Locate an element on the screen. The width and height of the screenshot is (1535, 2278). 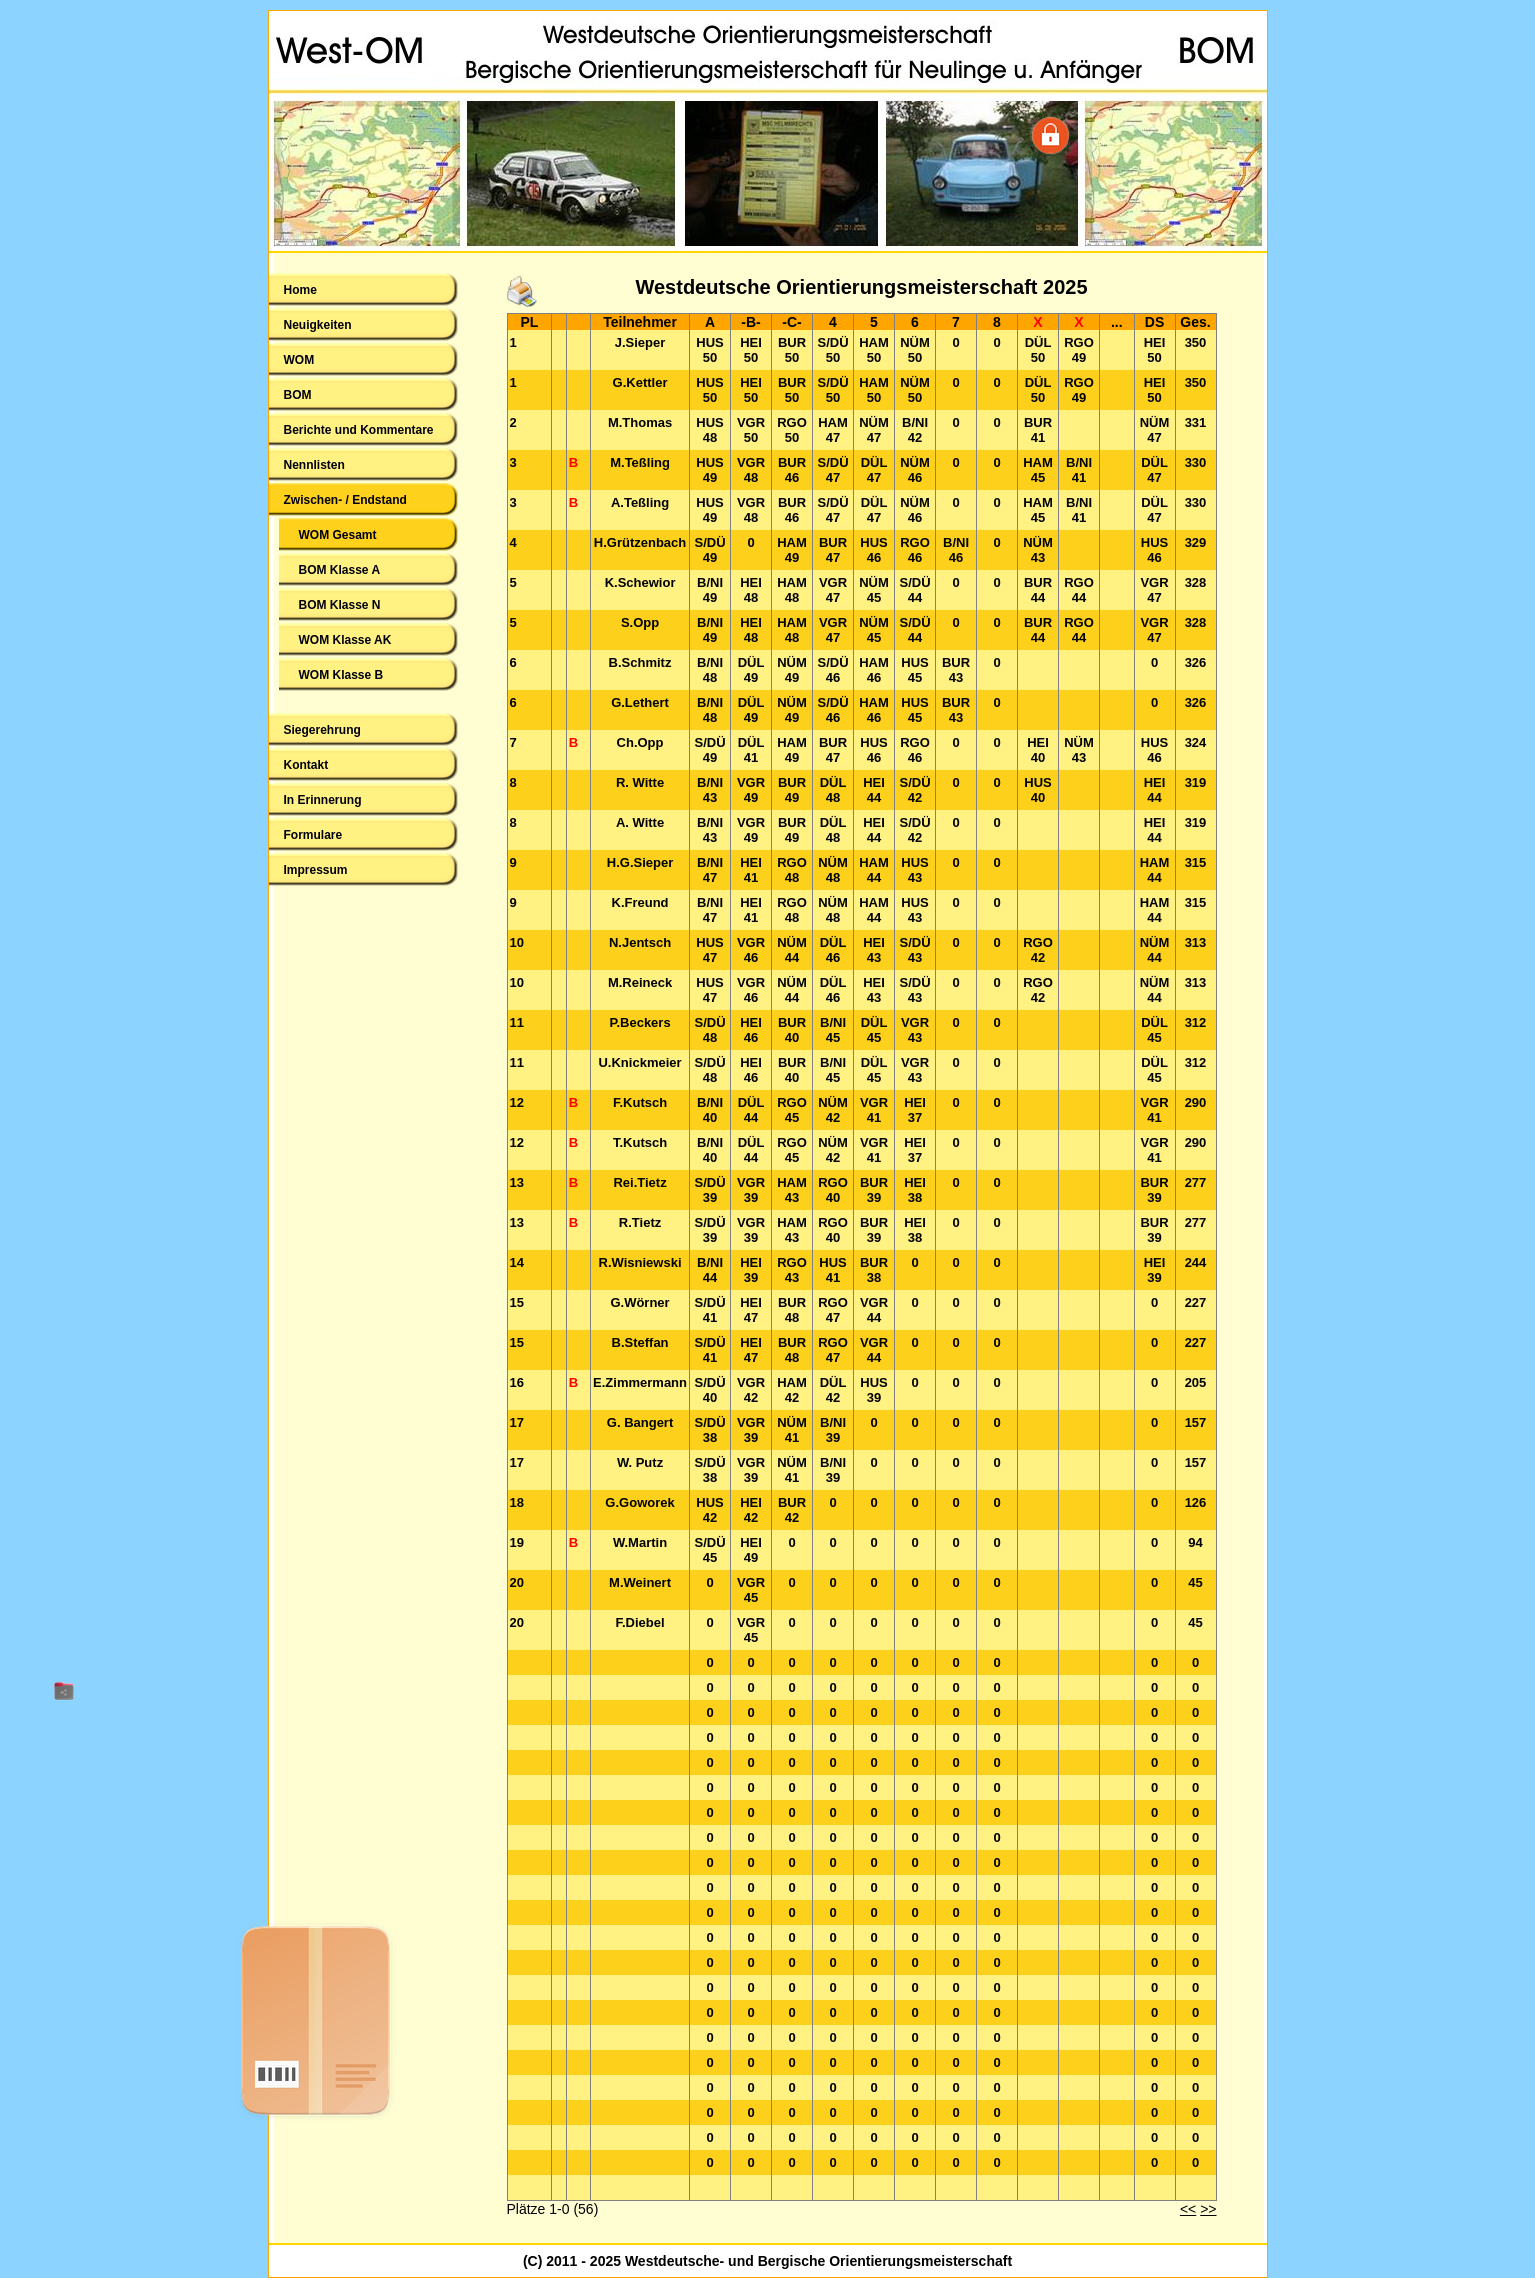
compressed file or archive is located at coordinates (315, 2020).